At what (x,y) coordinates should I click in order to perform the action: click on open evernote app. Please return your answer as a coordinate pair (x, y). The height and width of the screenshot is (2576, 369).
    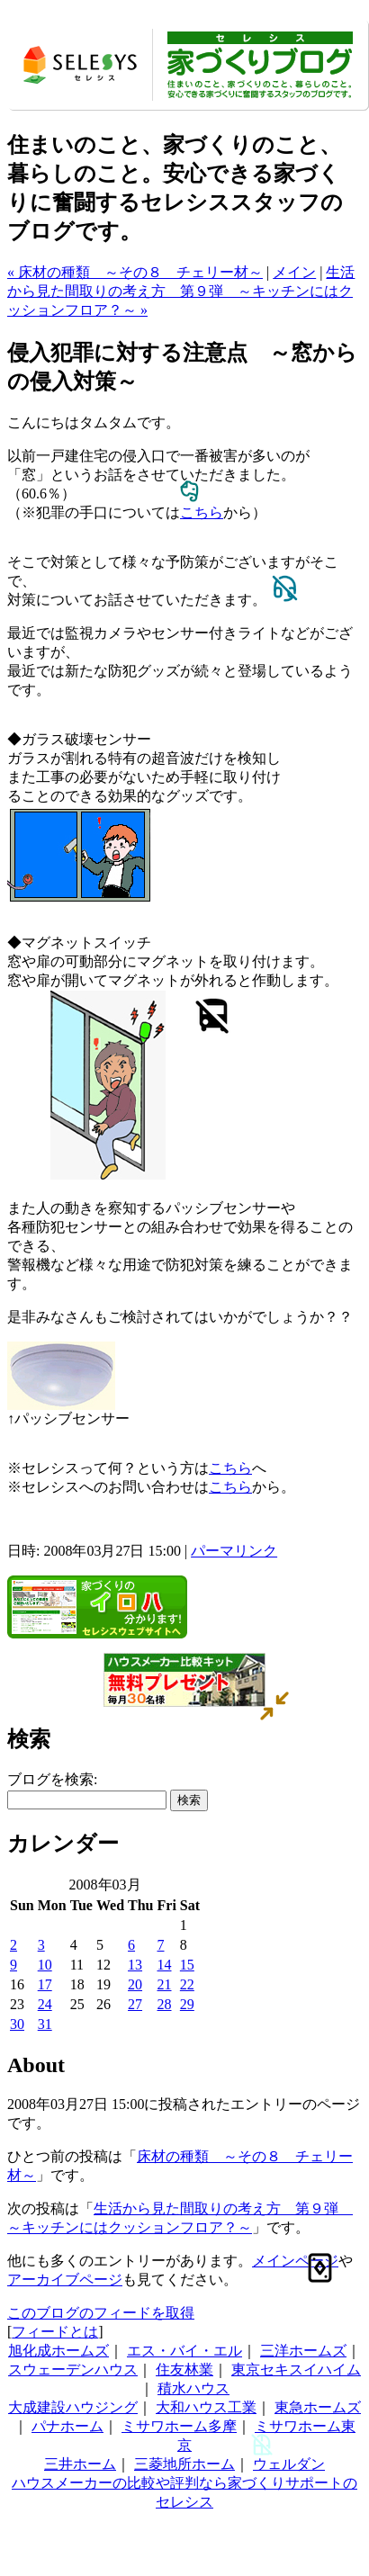
    Looking at the image, I should click on (190, 491).